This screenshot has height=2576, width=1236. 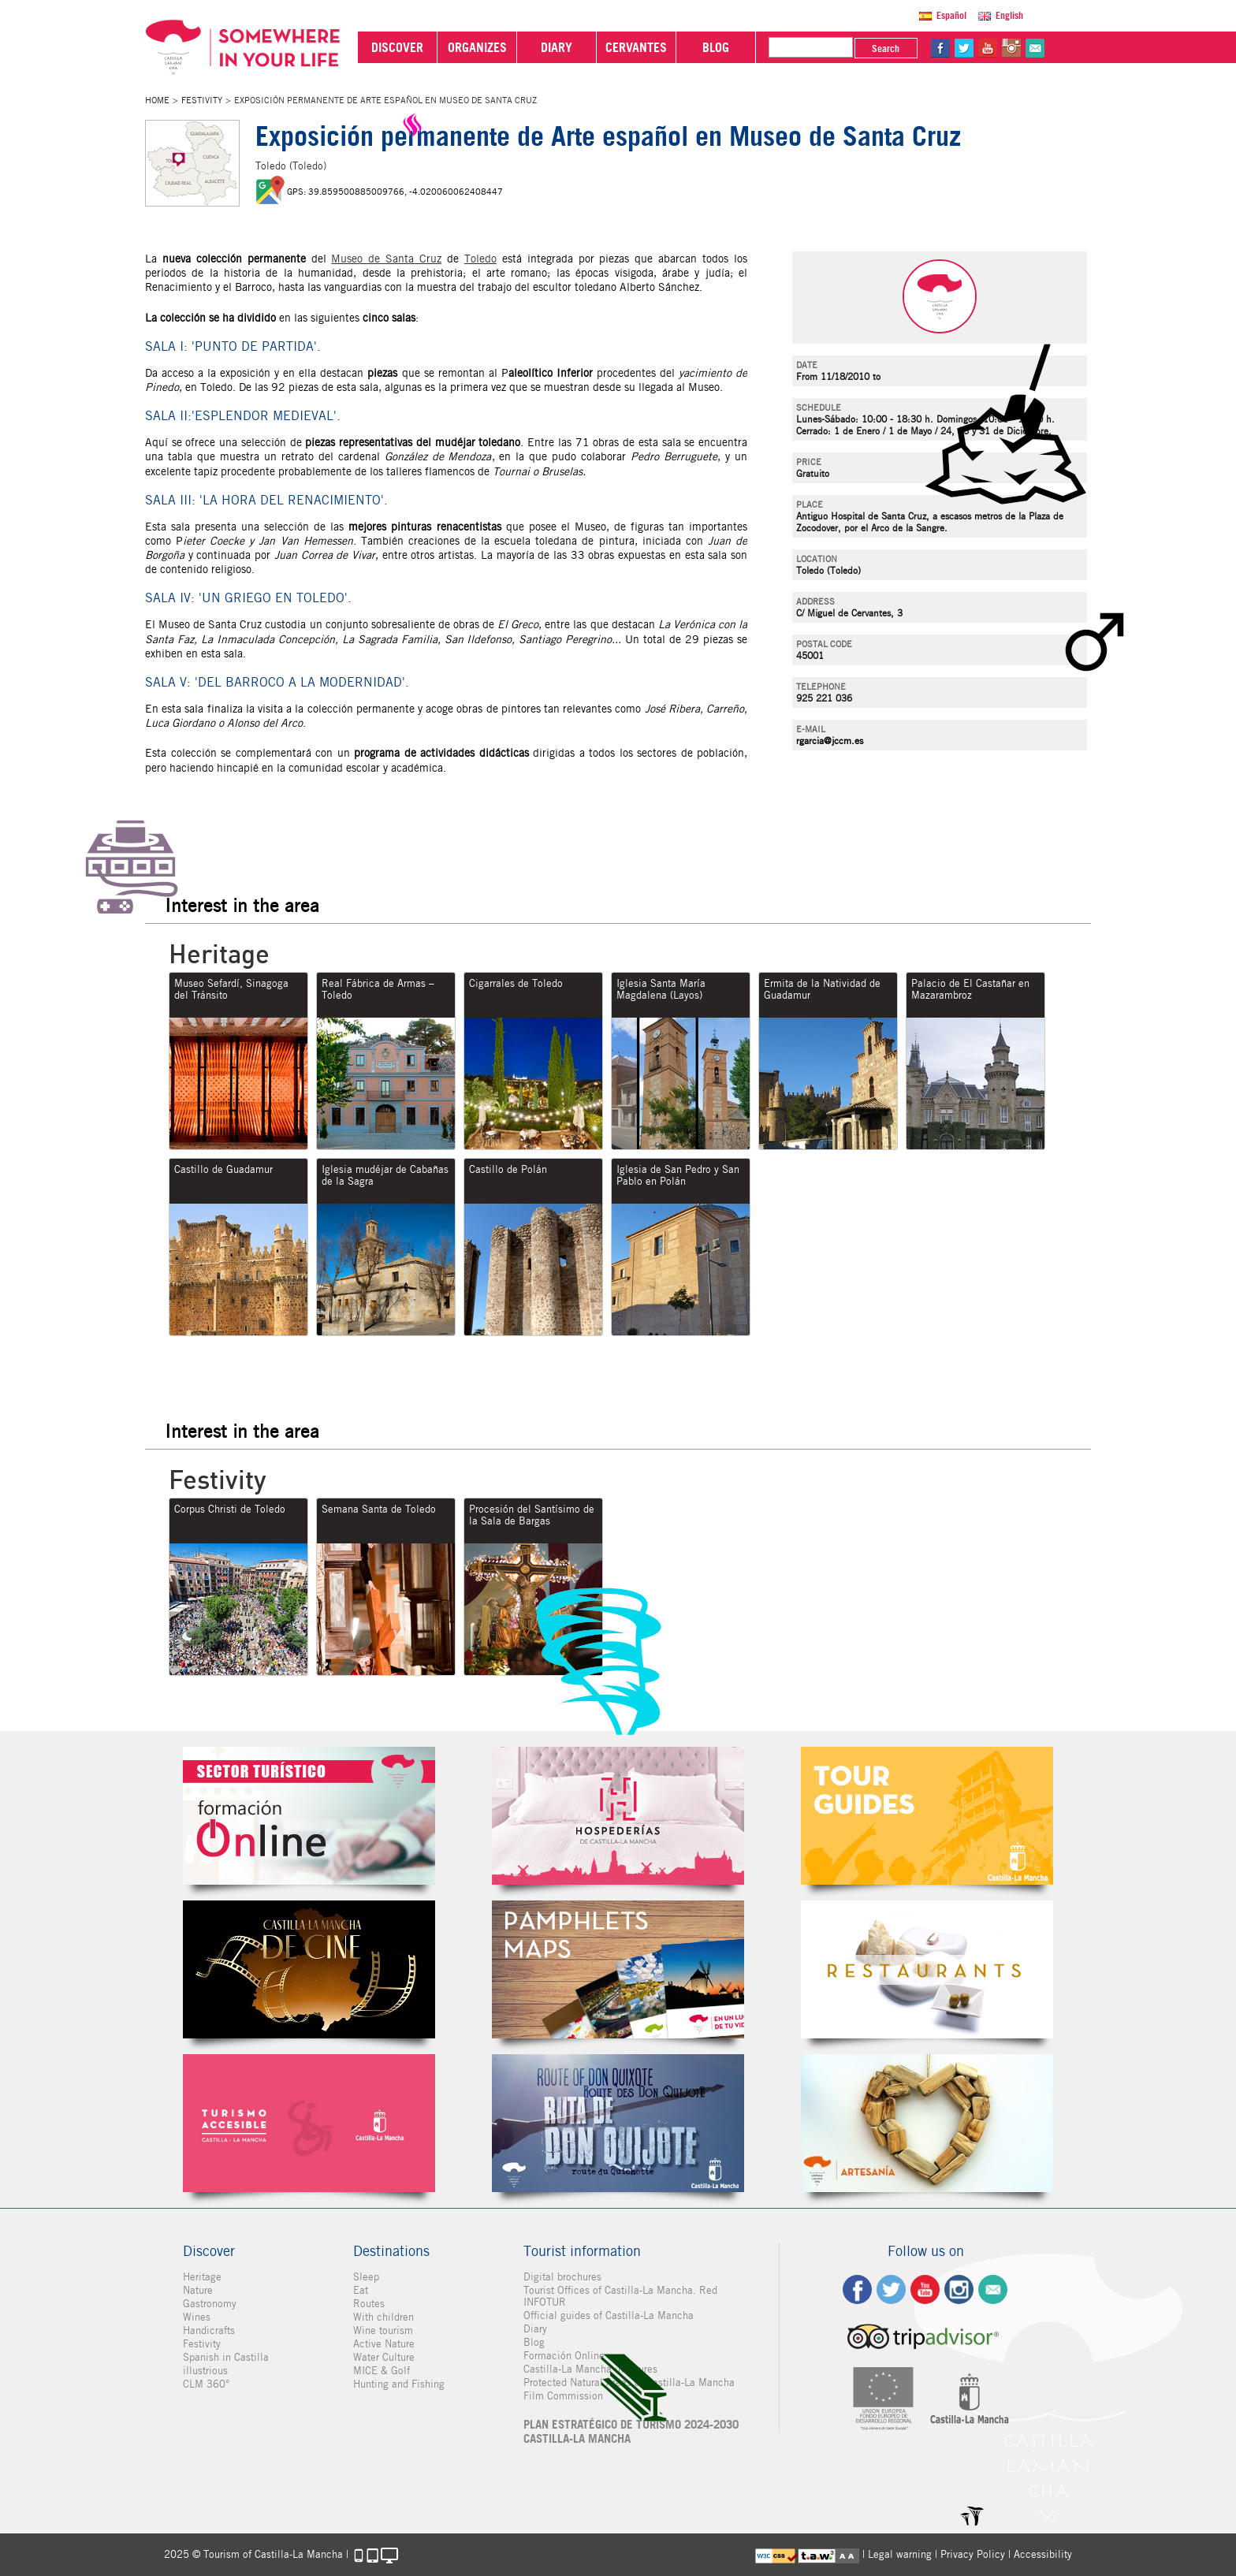 I want to click on coal resource in a crafting or mining game, so click(x=1007, y=423).